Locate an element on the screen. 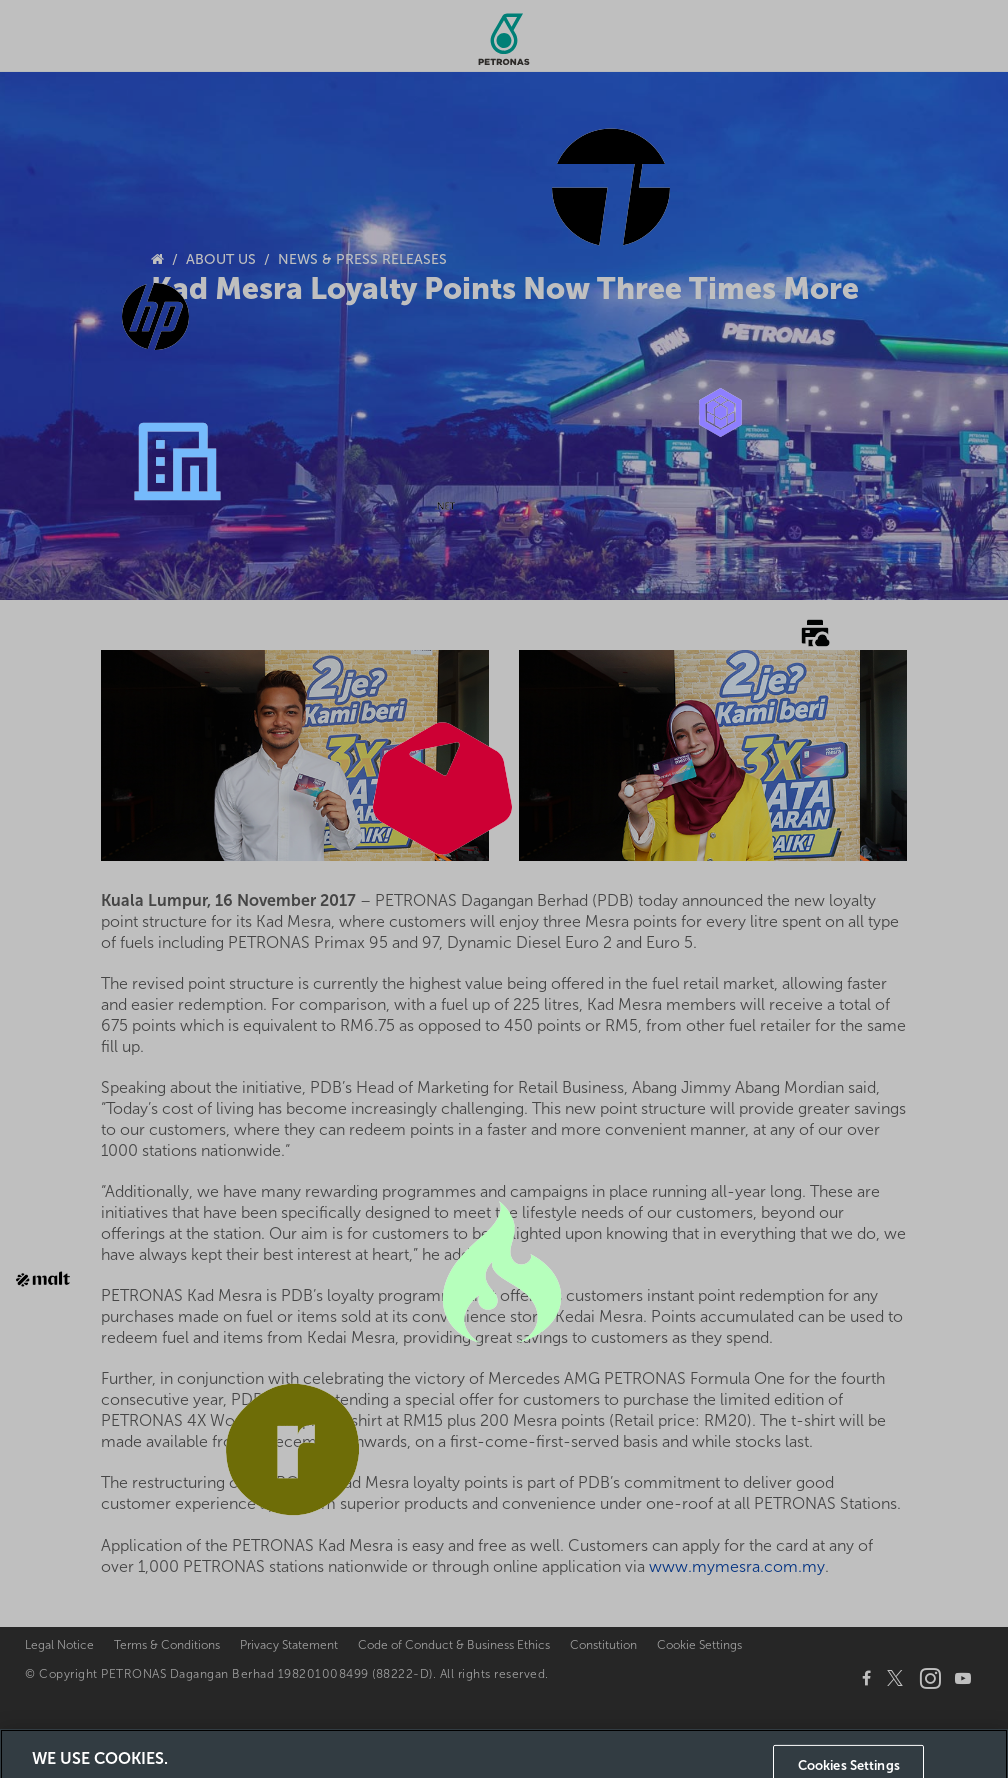 This screenshot has height=1778, width=1008. open RunKit node.js playground is located at coordinates (442, 788).